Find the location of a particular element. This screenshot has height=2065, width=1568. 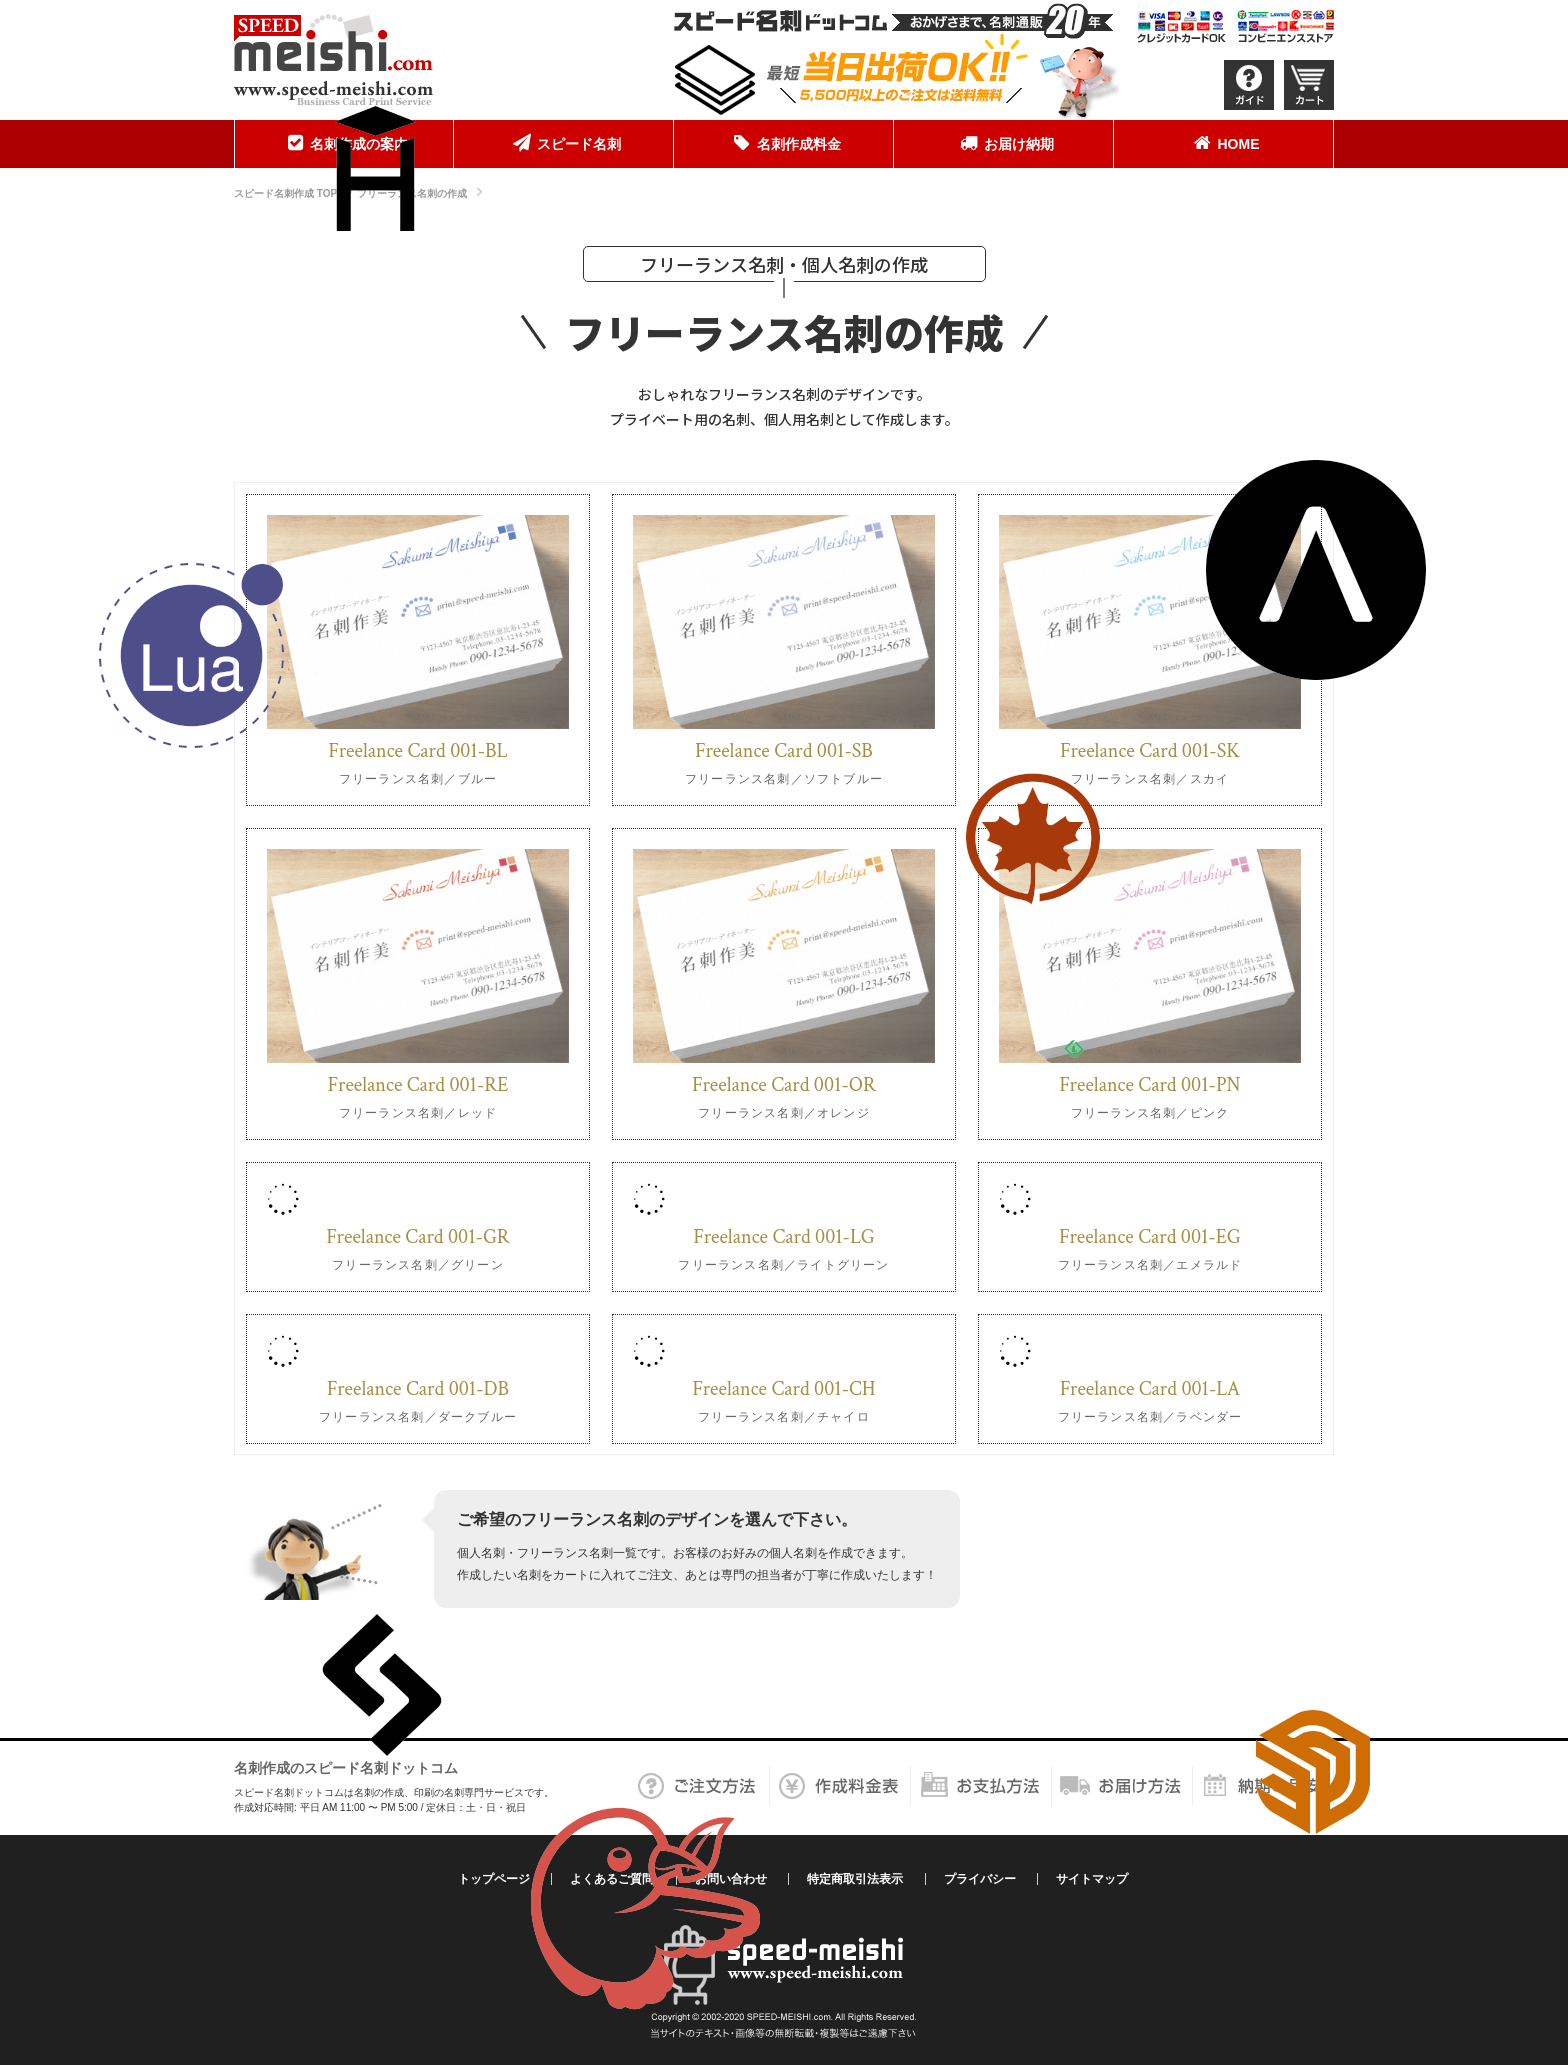

bower package manager logo is located at coordinates (645, 1908).